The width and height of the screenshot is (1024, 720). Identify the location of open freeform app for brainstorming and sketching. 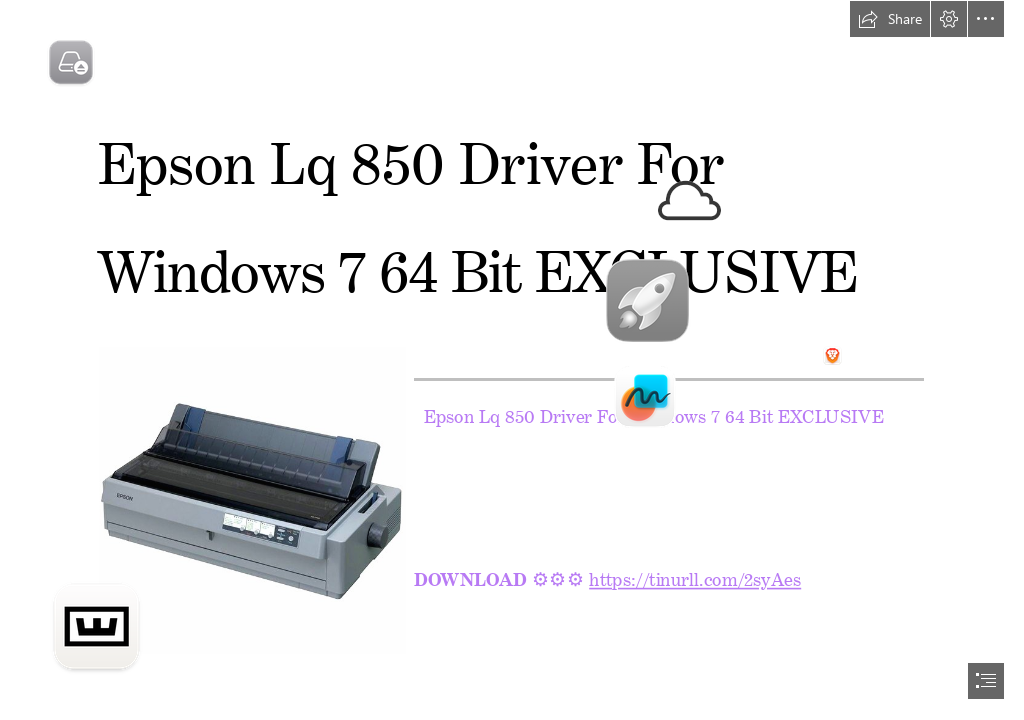
(645, 397).